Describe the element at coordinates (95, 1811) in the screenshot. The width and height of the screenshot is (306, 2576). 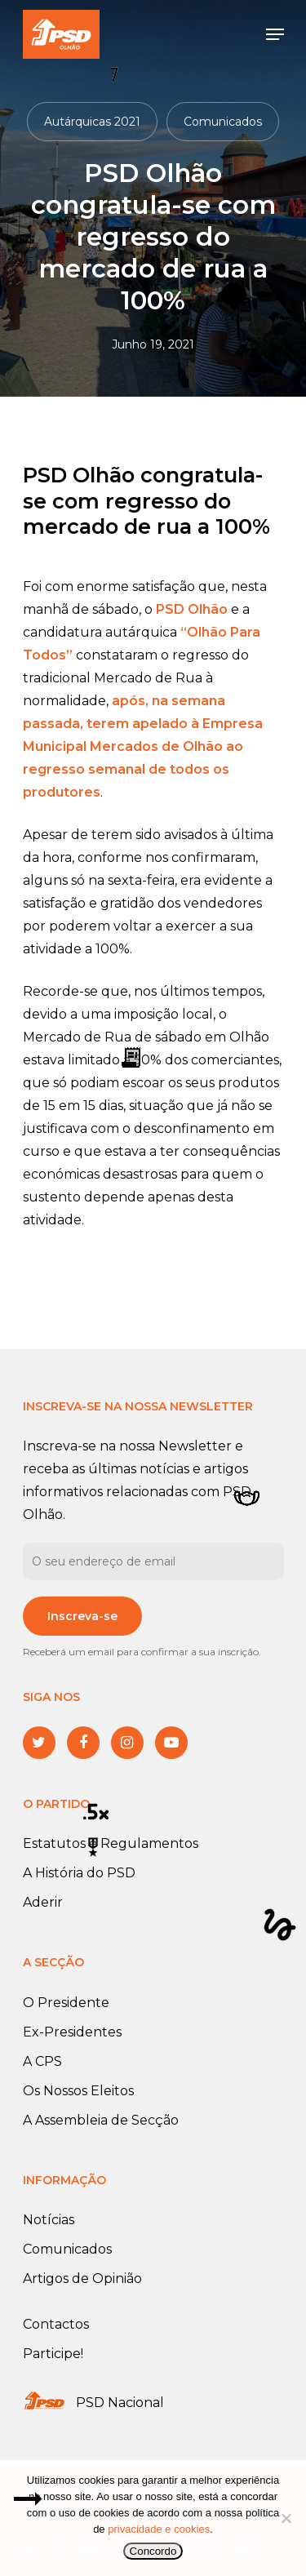
I see `set playback speed to 0.5x` at that location.